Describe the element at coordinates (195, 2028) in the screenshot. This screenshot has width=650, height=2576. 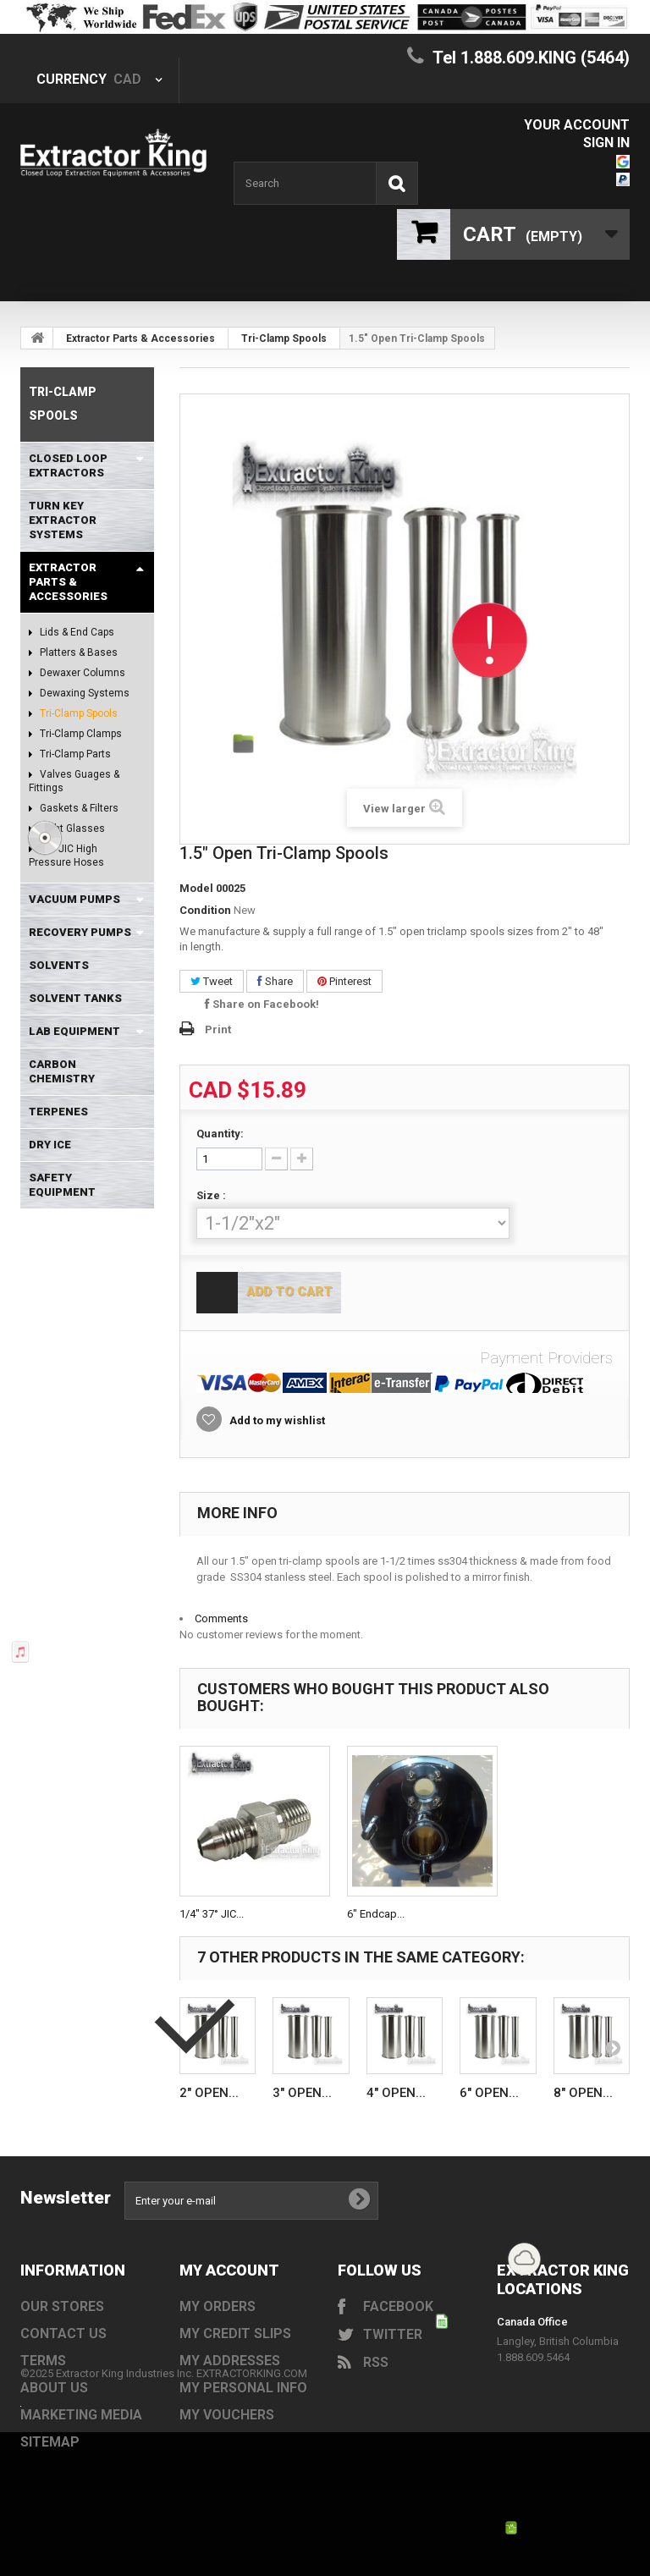
I see `mark a task as complete` at that location.